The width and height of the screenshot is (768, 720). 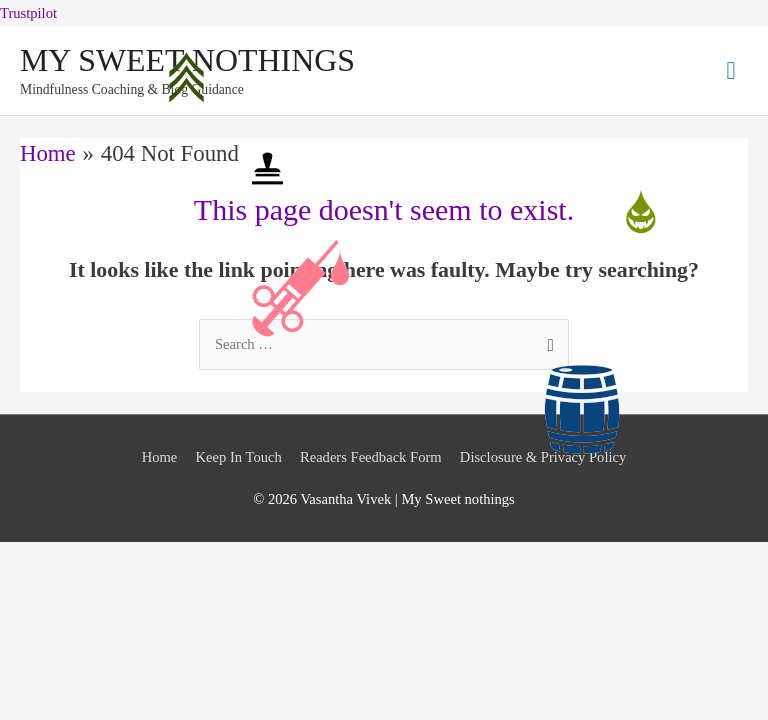 What do you see at coordinates (267, 168) in the screenshot?
I see `apply a stamp or seal to a document` at bounding box center [267, 168].